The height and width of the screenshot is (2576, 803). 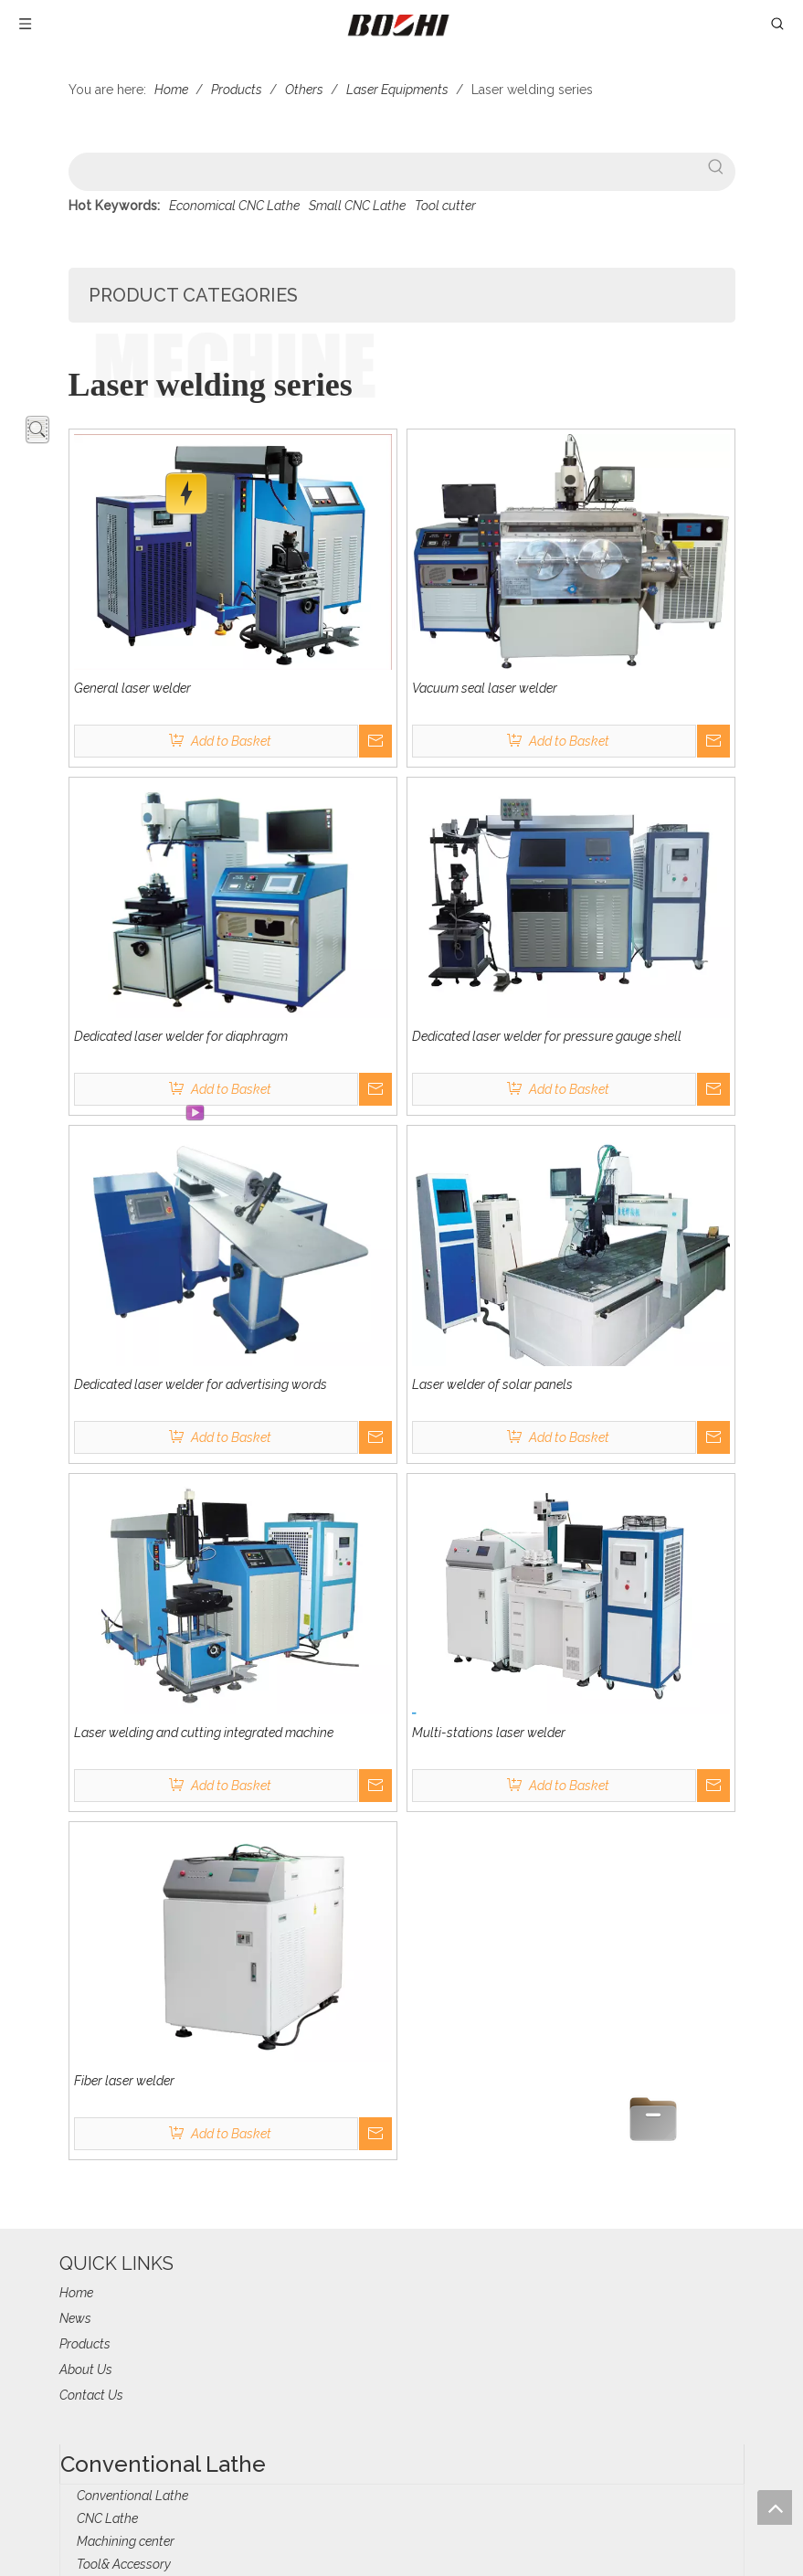 What do you see at coordinates (37, 429) in the screenshot?
I see `open the log viewer application` at bounding box center [37, 429].